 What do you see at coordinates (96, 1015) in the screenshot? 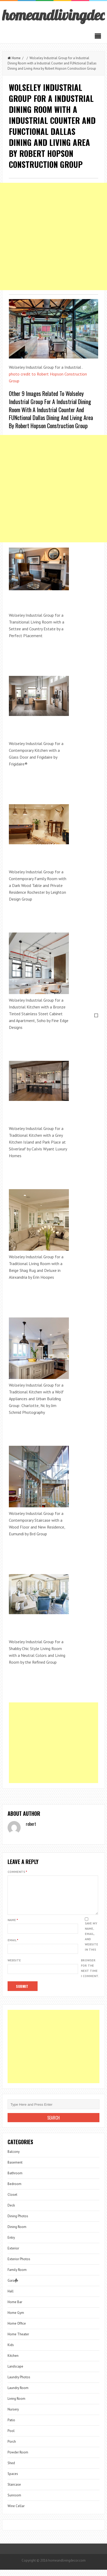
I see `create a selection area` at bounding box center [96, 1015].